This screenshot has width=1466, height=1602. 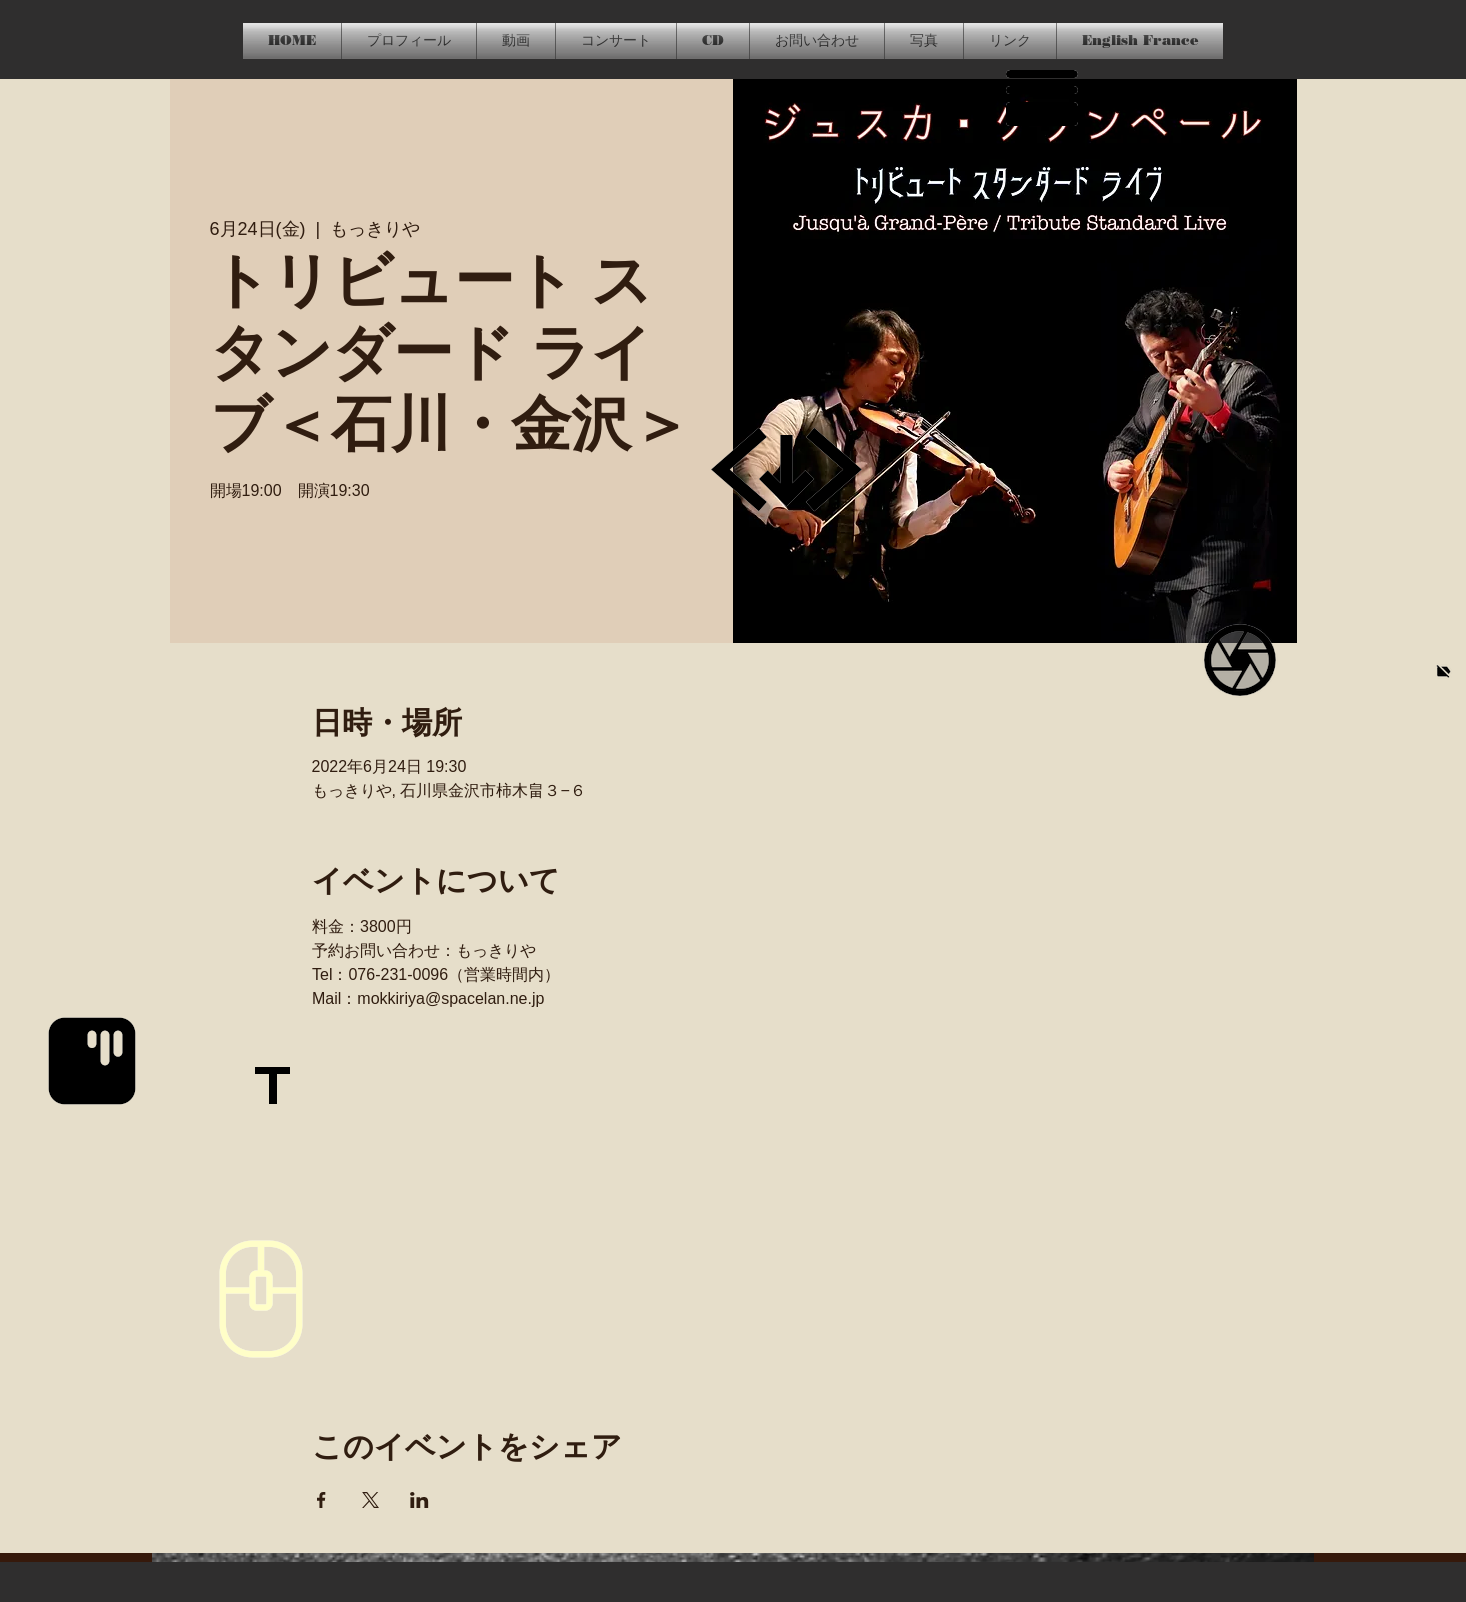 What do you see at coordinates (273, 1087) in the screenshot?
I see `add a title or heading to your document` at bounding box center [273, 1087].